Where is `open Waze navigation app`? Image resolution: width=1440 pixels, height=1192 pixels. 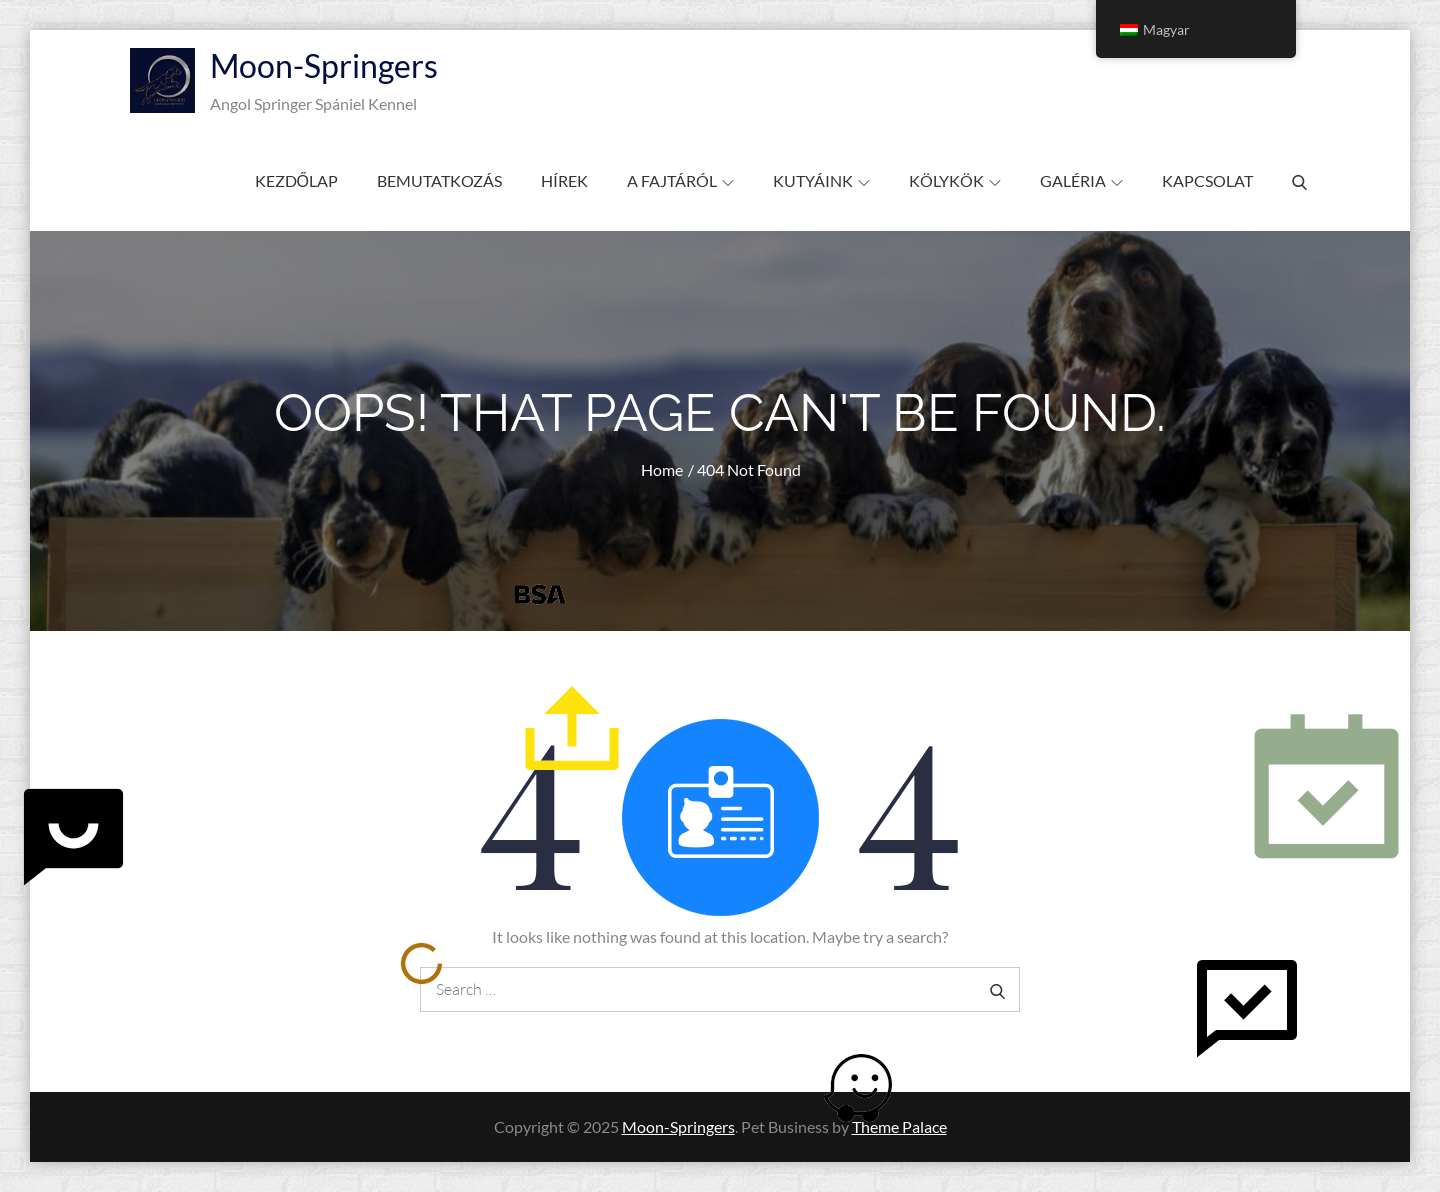 open Waze navigation app is located at coordinates (858, 1088).